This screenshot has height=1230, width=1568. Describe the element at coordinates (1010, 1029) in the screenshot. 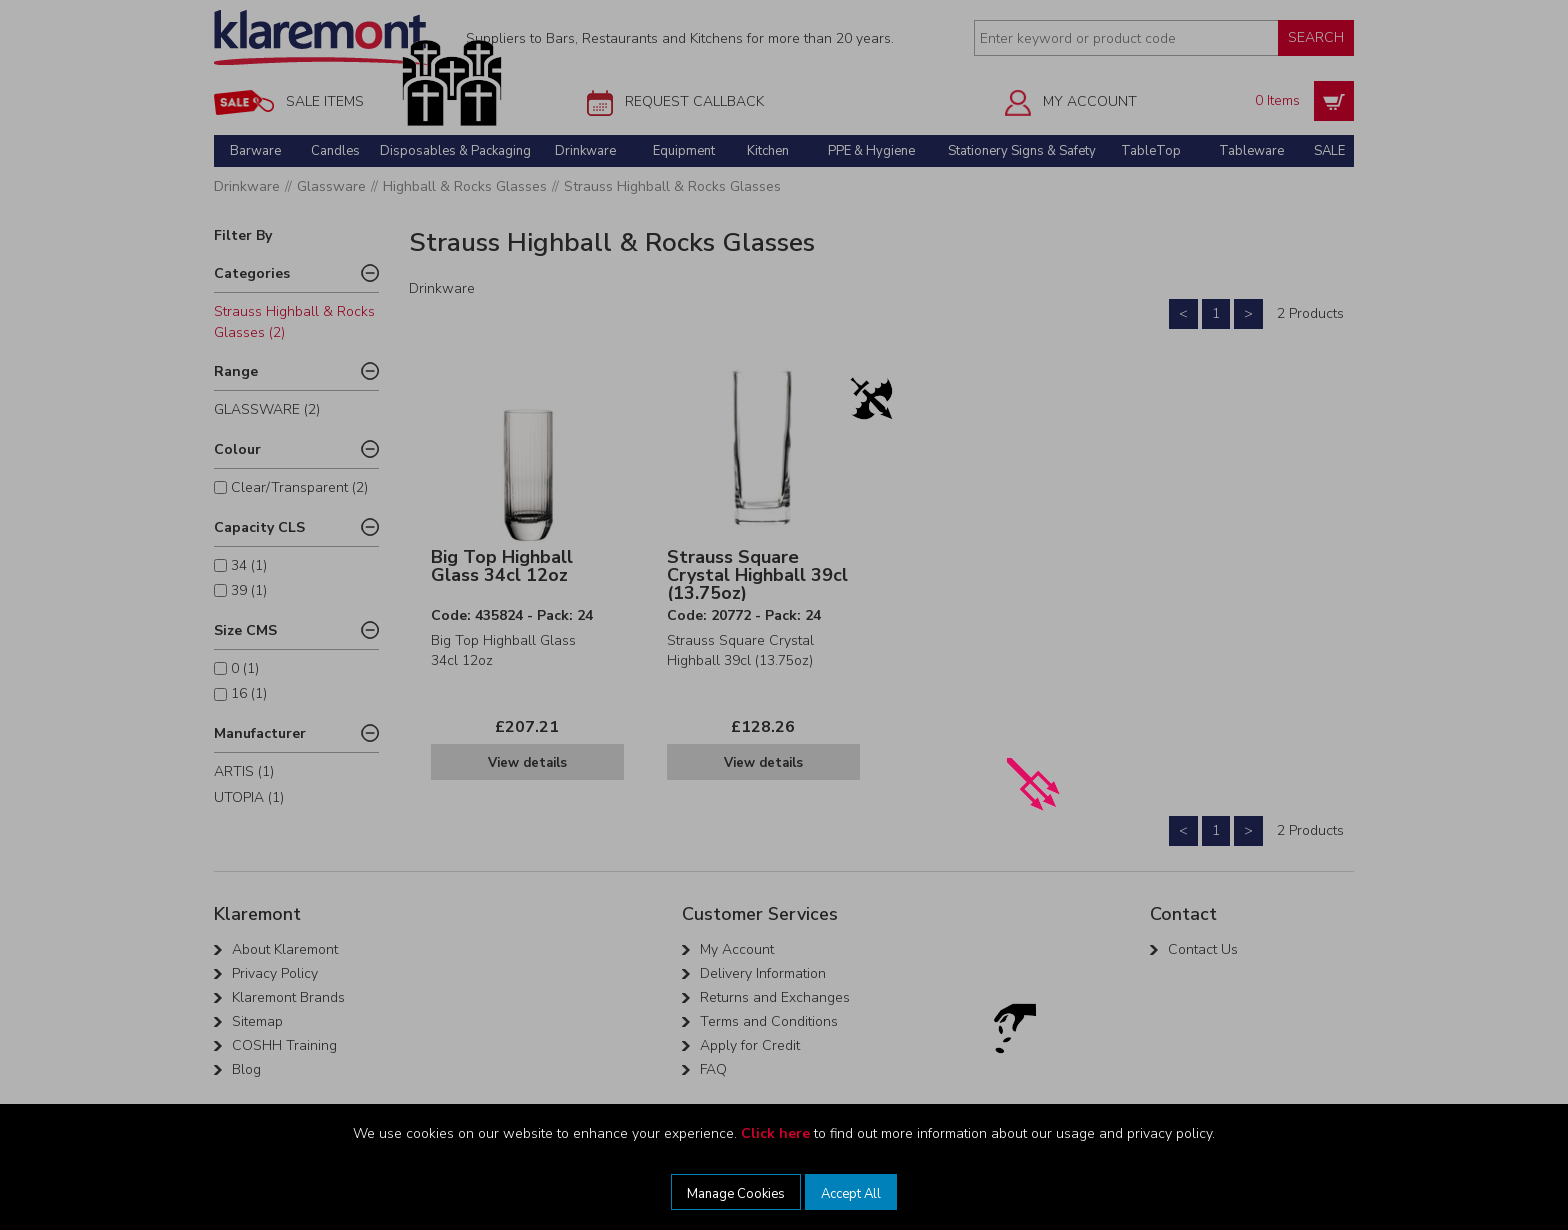

I see `make a payment or purchase` at that location.